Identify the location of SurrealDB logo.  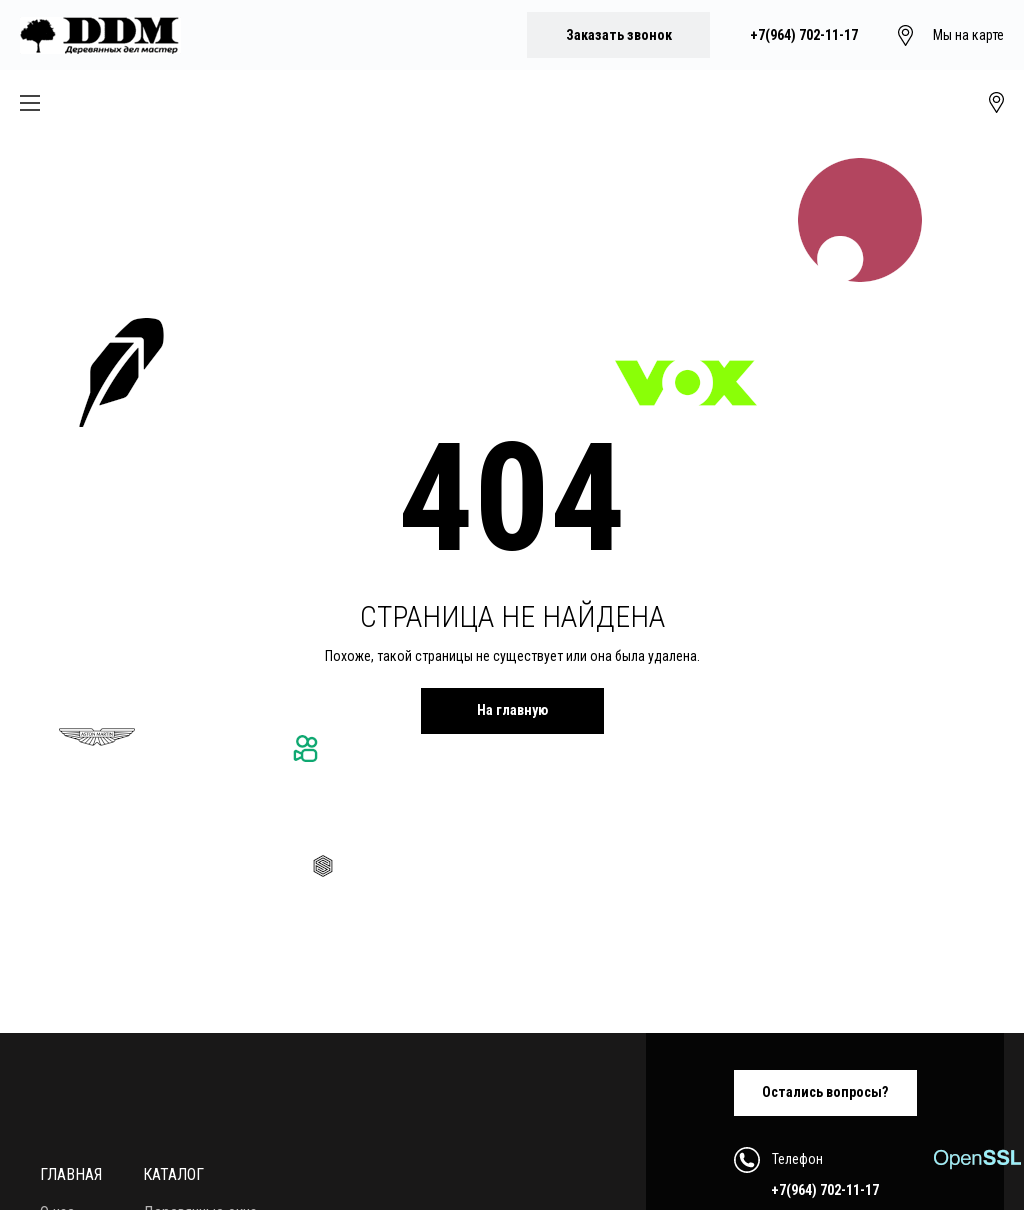
(323, 866).